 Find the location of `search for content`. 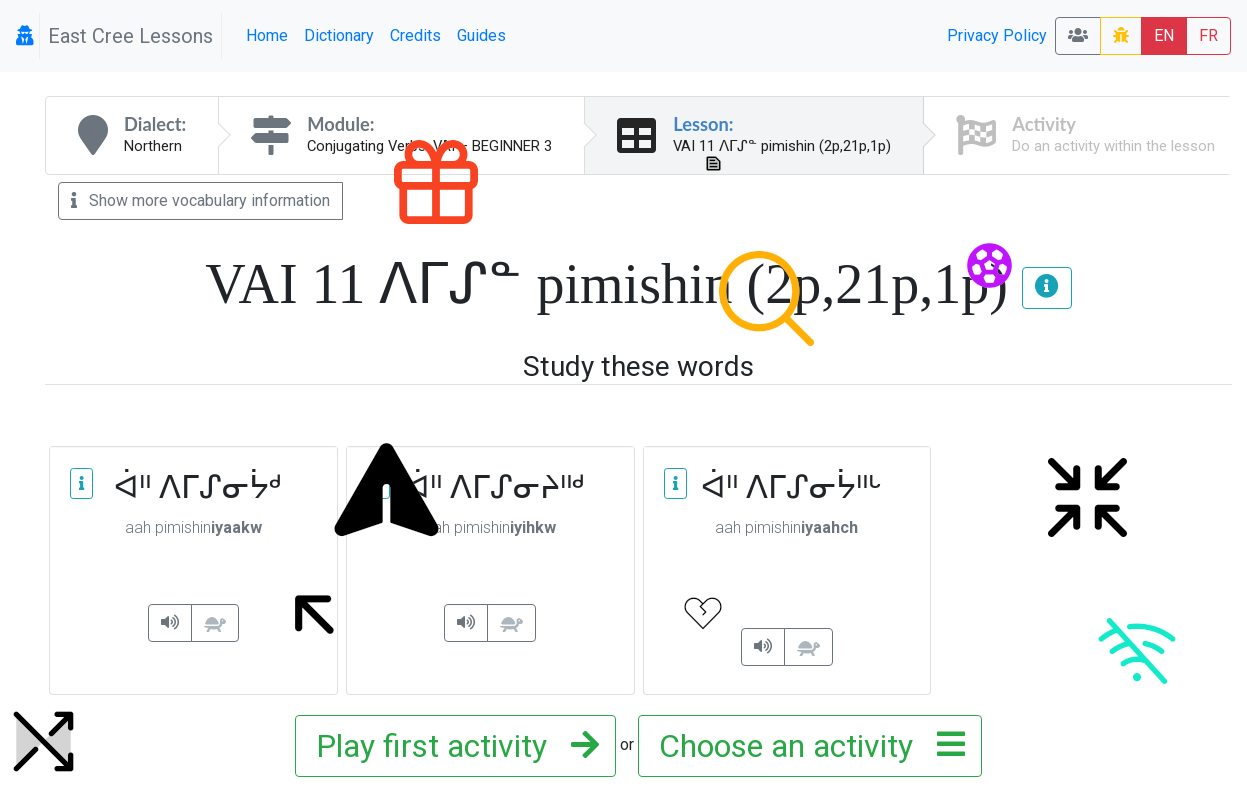

search for content is located at coordinates (766, 298).